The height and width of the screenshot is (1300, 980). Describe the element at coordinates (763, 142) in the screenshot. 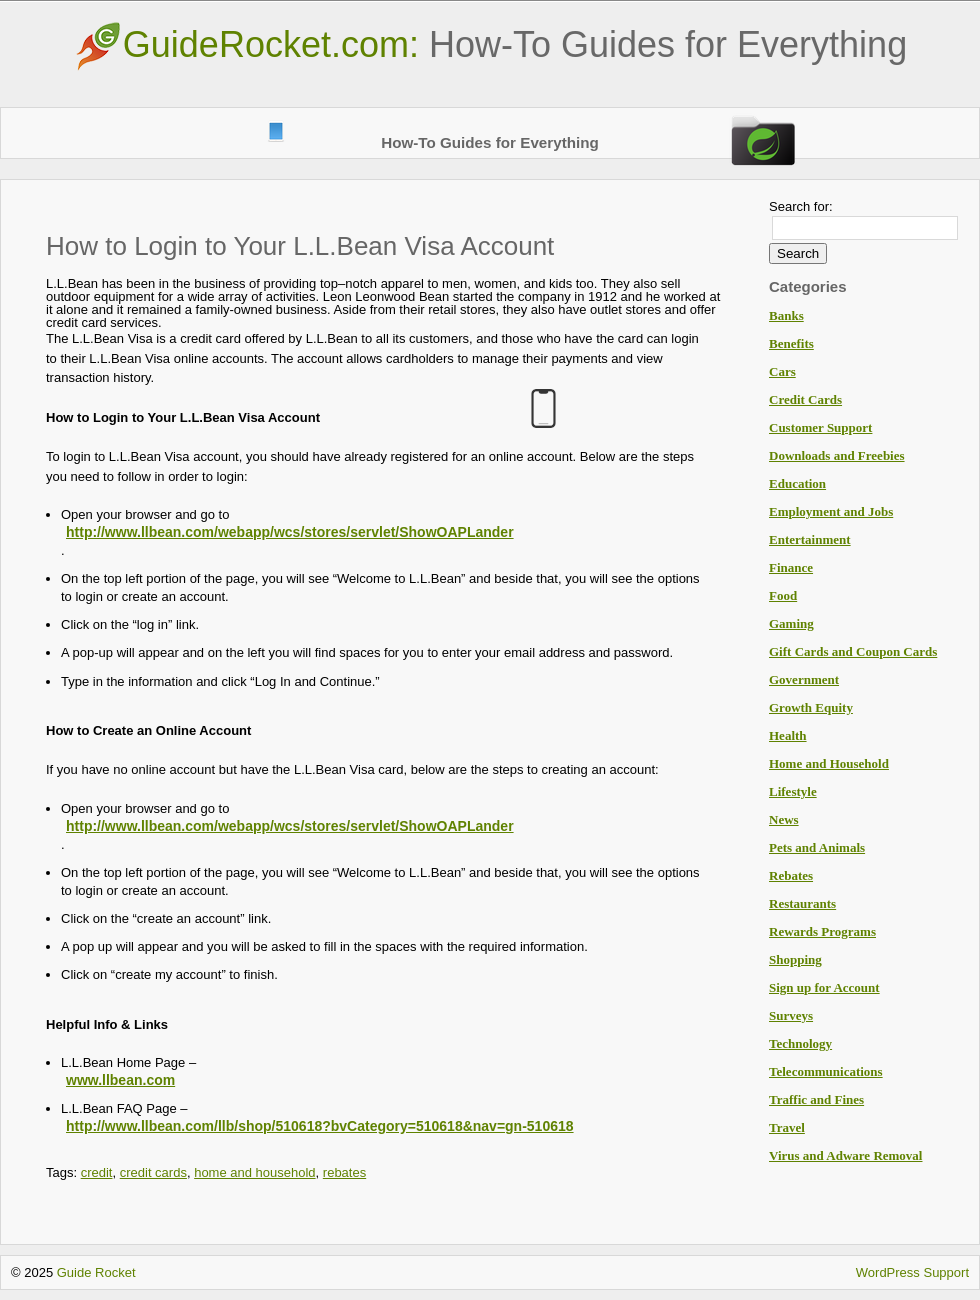

I see `open spring framework project files` at that location.